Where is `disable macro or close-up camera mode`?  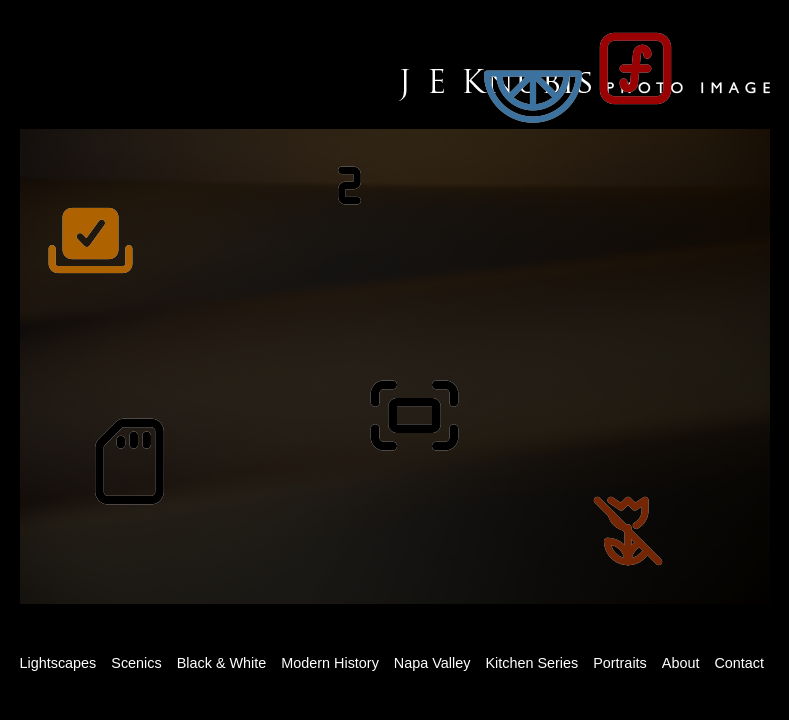 disable macro or close-up camera mode is located at coordinates (628, 531).